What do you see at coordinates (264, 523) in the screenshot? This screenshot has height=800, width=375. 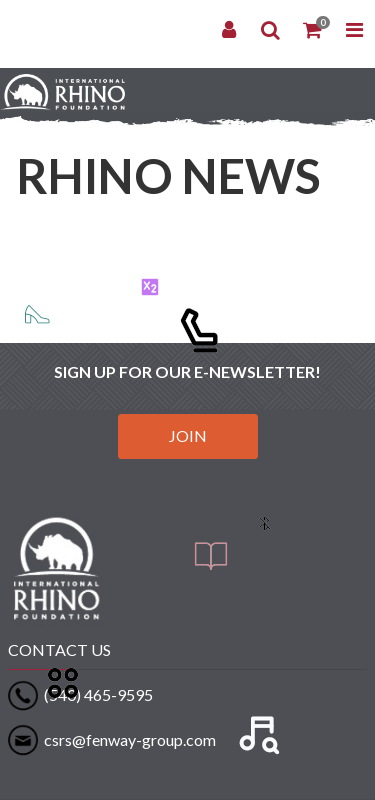 I see `bluetooth is disabled or turned off` at bounding box center [264, 523].